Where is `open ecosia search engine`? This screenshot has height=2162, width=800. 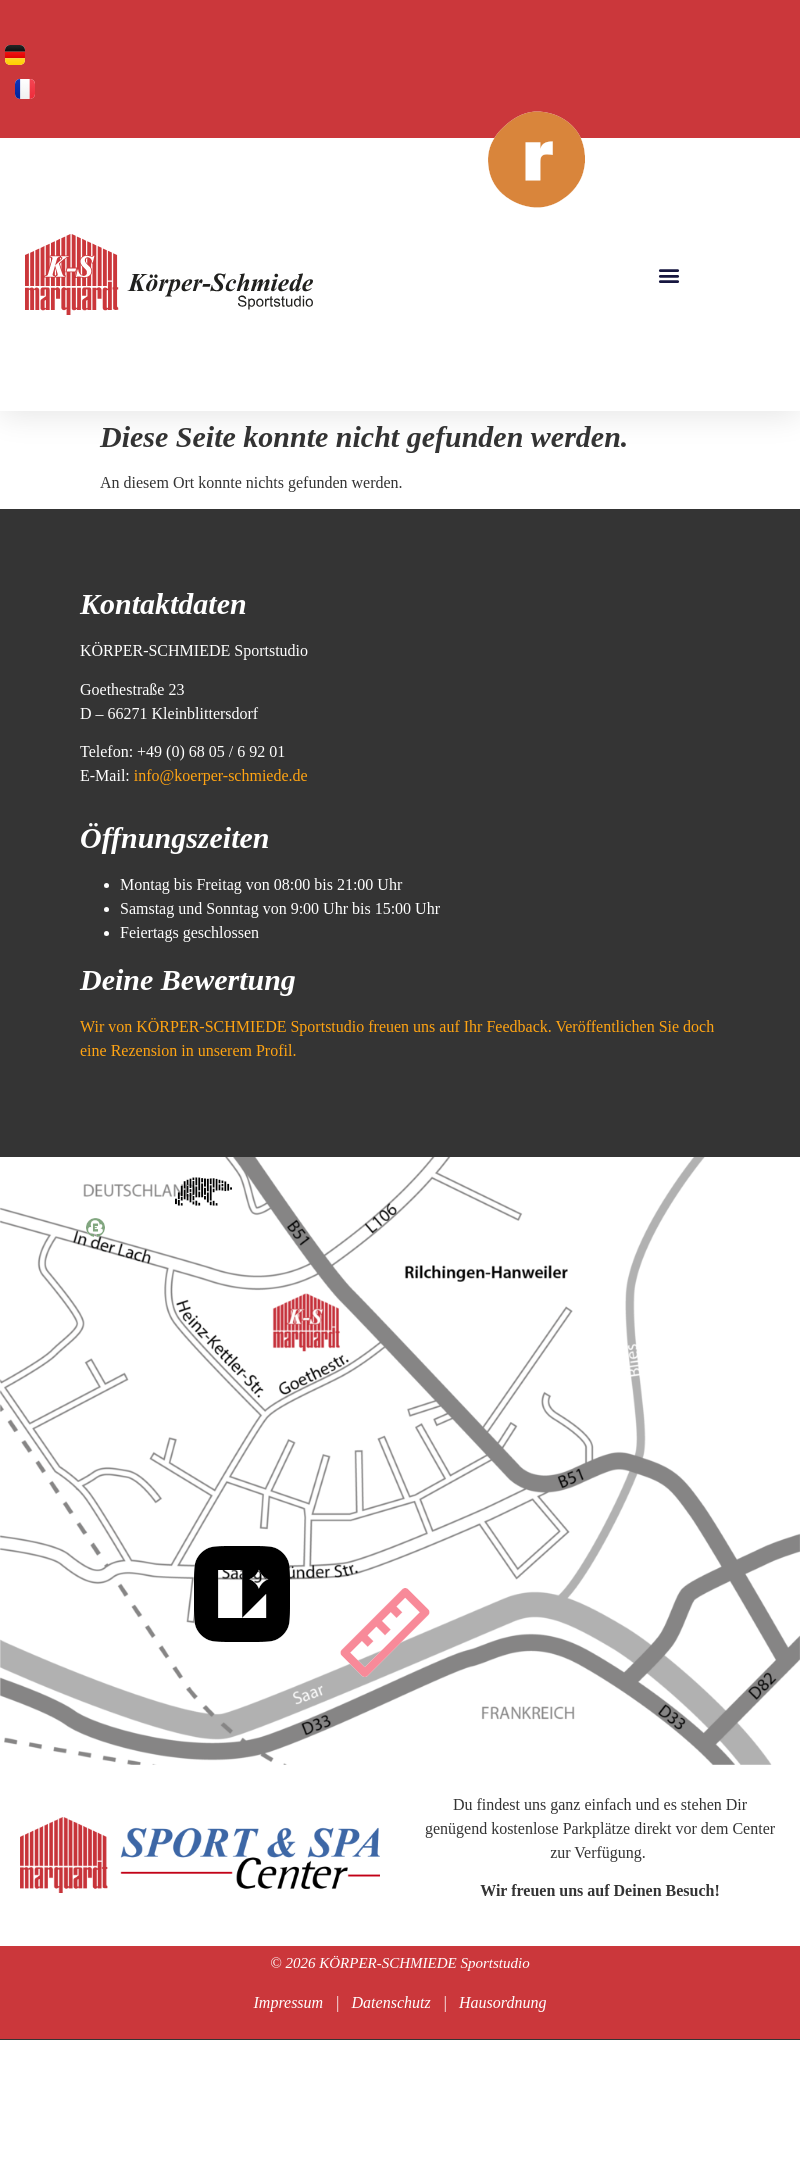
open ecosia search engine is located at coordinates (95, 1227).